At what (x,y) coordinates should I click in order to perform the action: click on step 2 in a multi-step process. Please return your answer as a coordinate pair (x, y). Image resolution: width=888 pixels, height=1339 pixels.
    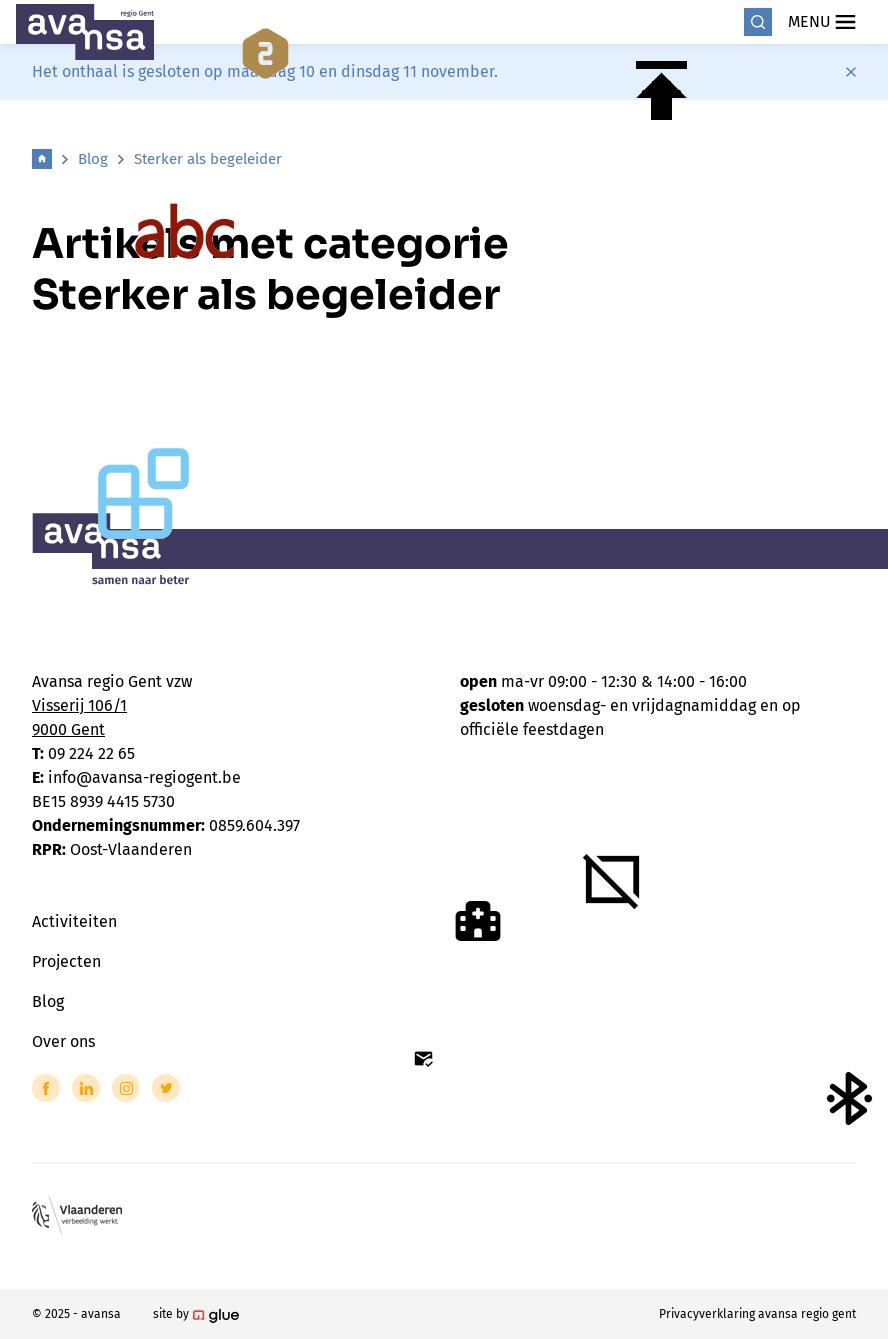
    Looking at the image, I should click on (265, 53).